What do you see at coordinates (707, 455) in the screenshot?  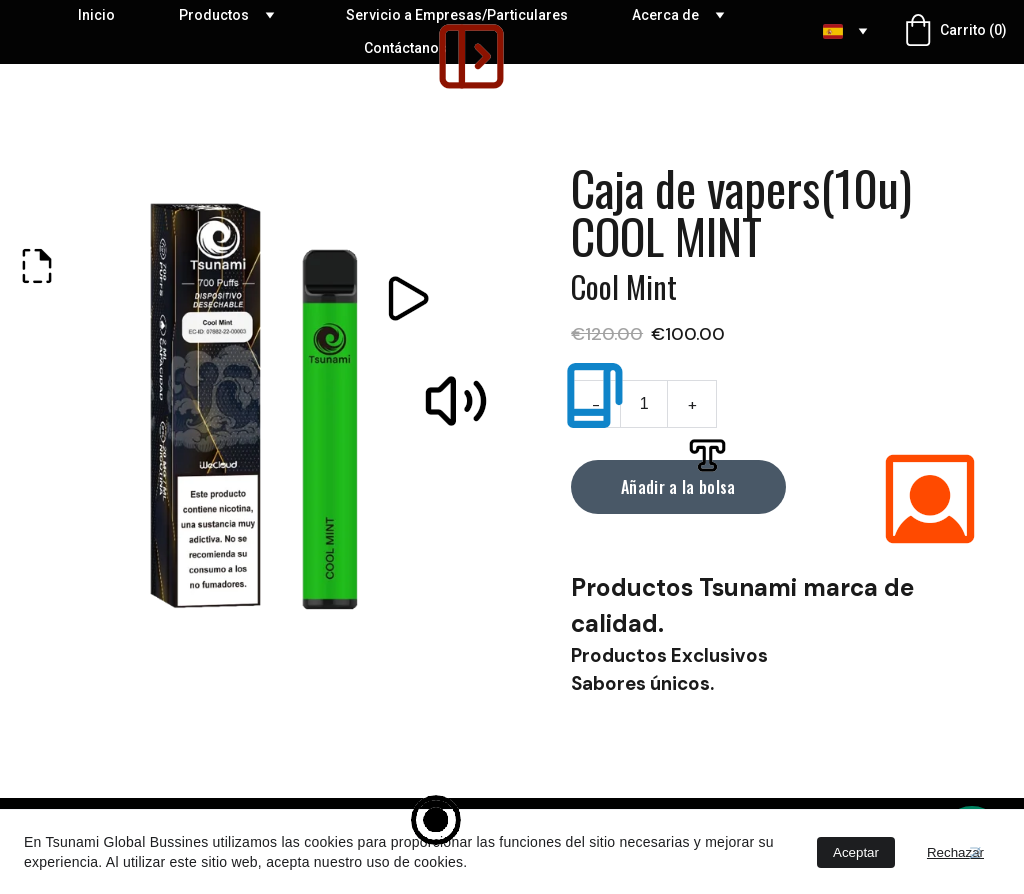 I see `access text formatting options` at bounding box center [707, 455].